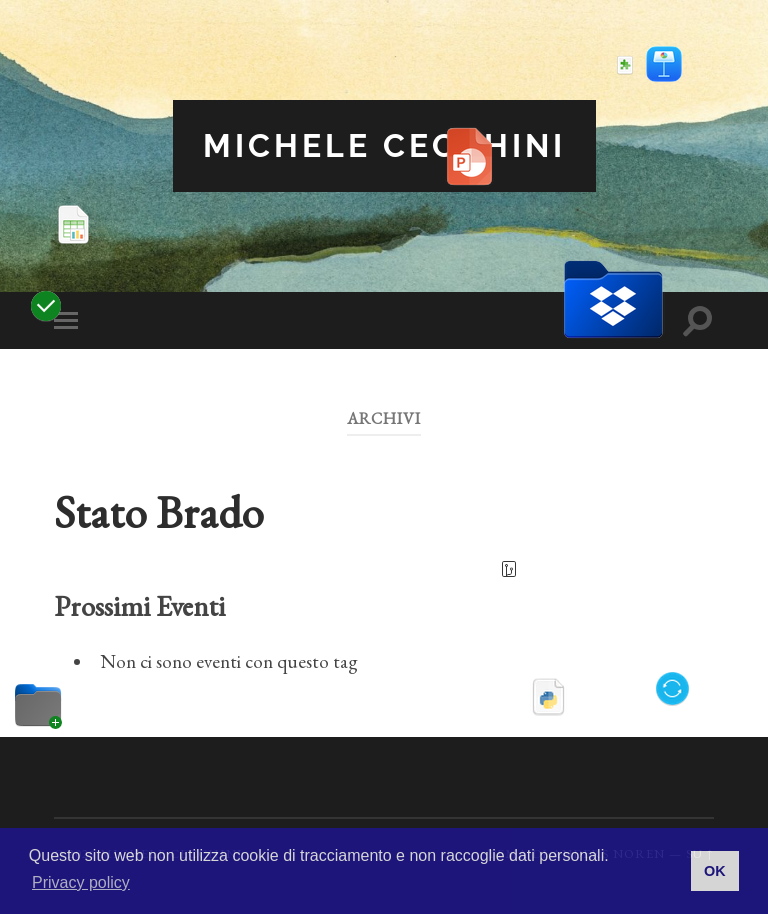  I want to click on open your Dropbox synced folder, so click(613, 302).